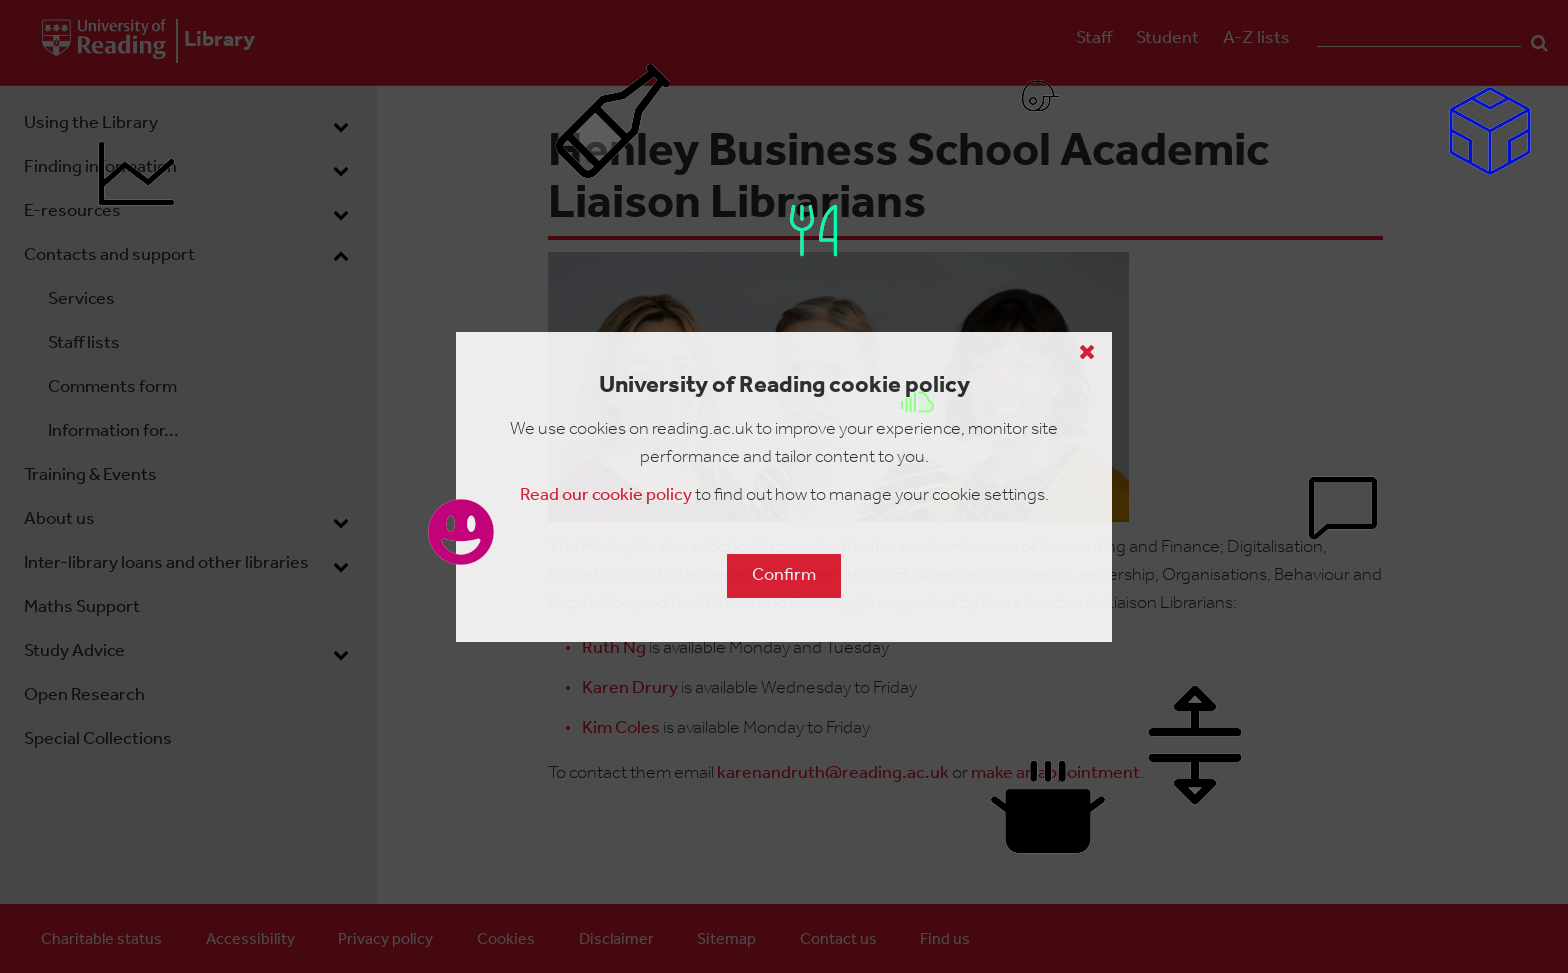 This screenshot has height=973, width=1568. I want to click on split view vertically, so click(1195, 745).